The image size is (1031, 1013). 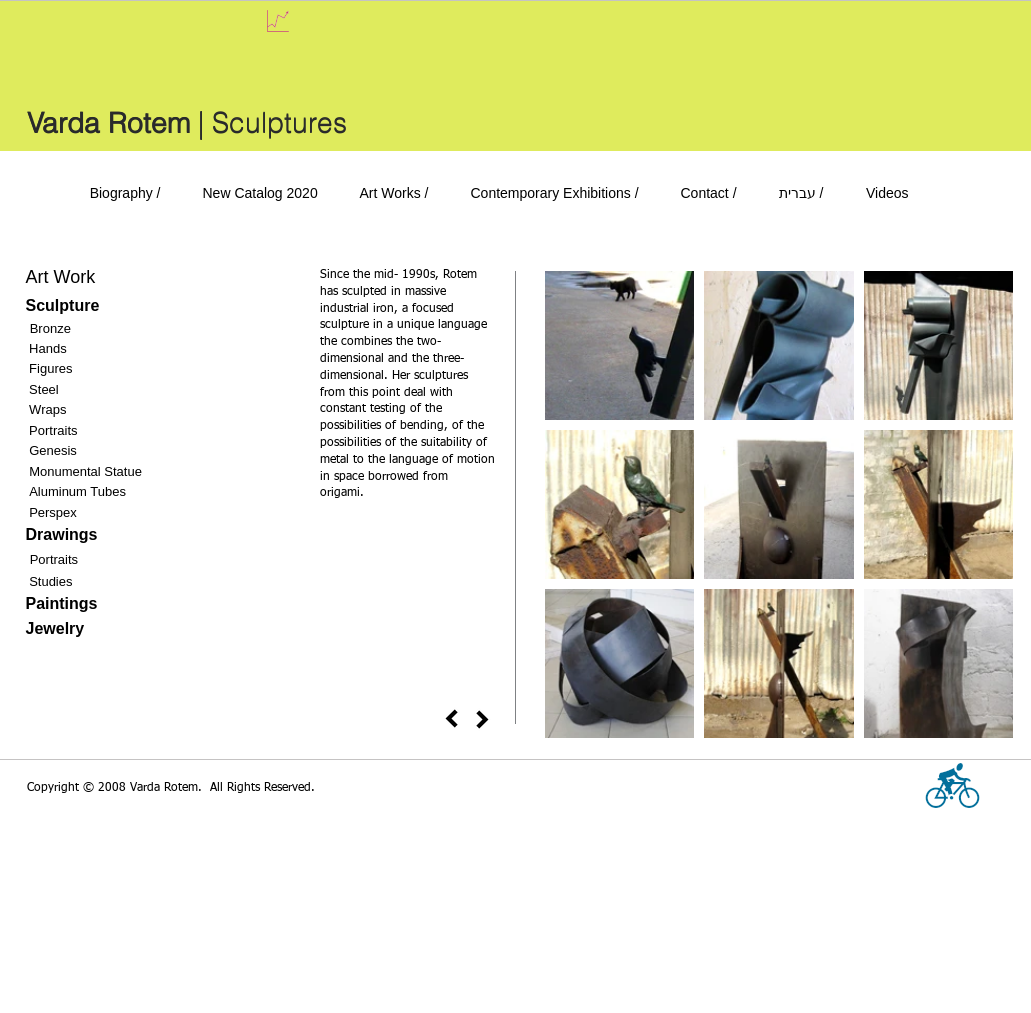 I want to click on track cycling or biking activity, so click(x=952, y=785).